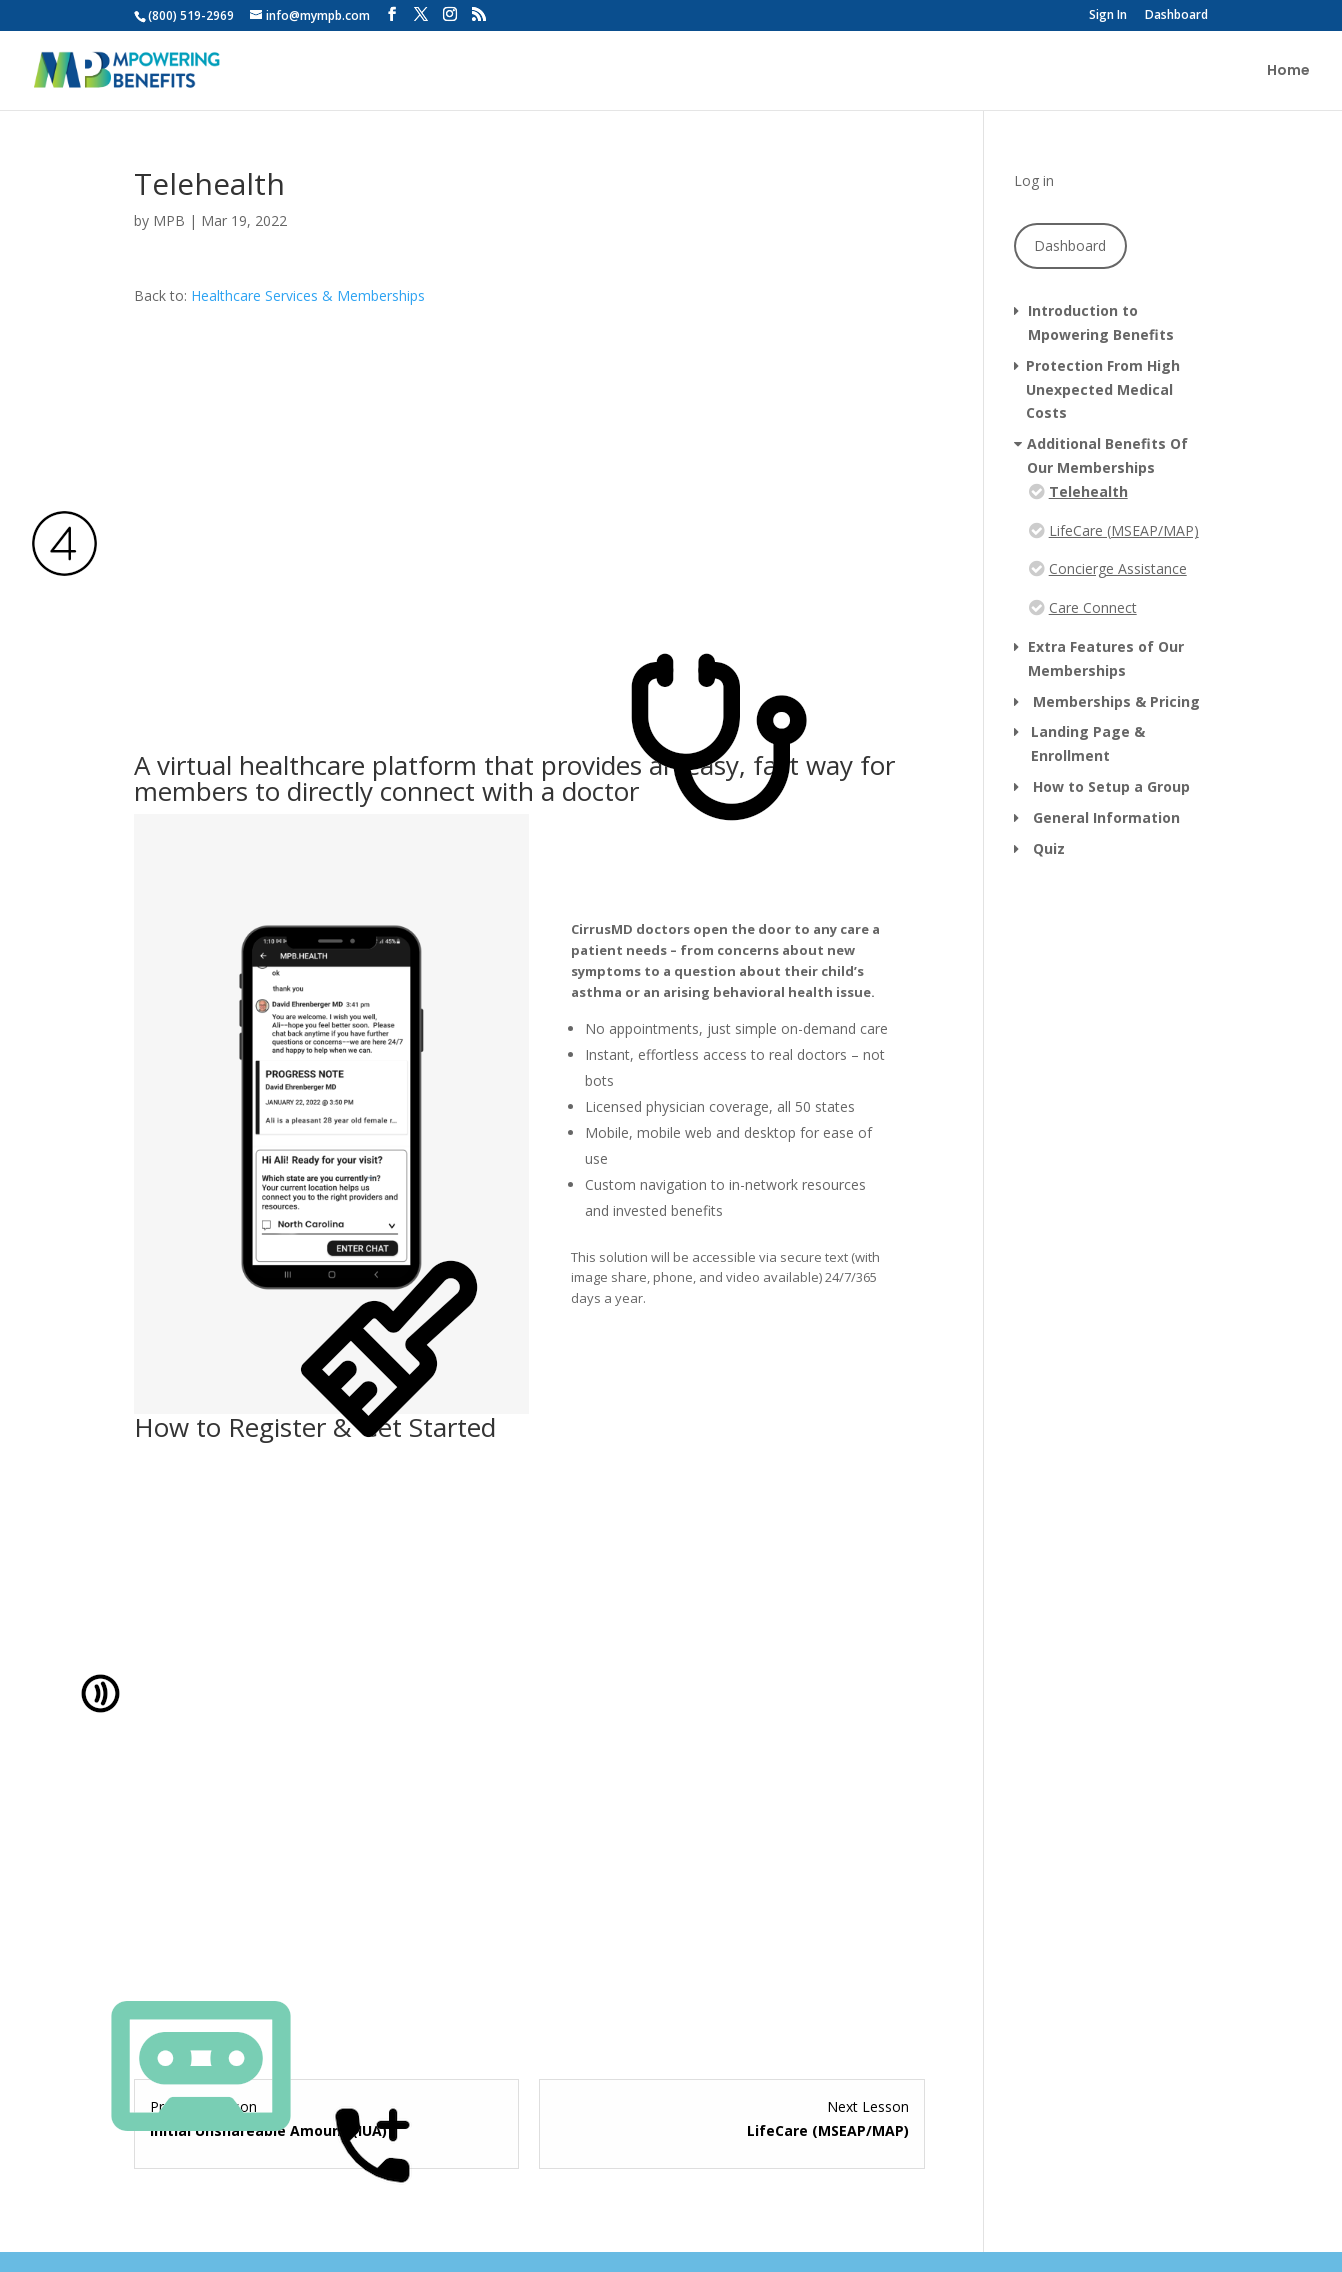  Describe the element at coordinates (201, 2066) in the screenshot. I see `access audio recordings or voice memos` at that location.